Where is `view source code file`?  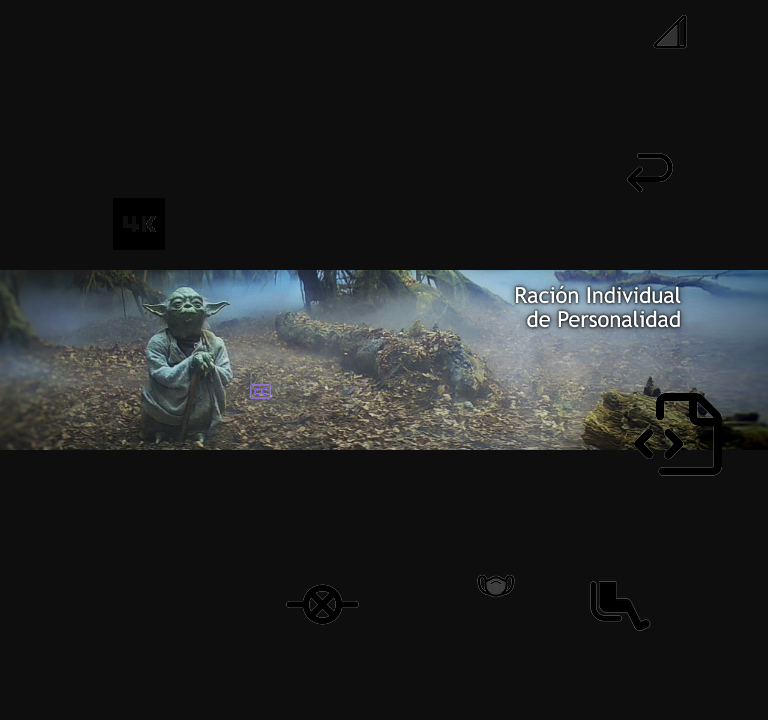 view source code file is located at coordinates (678, 437).